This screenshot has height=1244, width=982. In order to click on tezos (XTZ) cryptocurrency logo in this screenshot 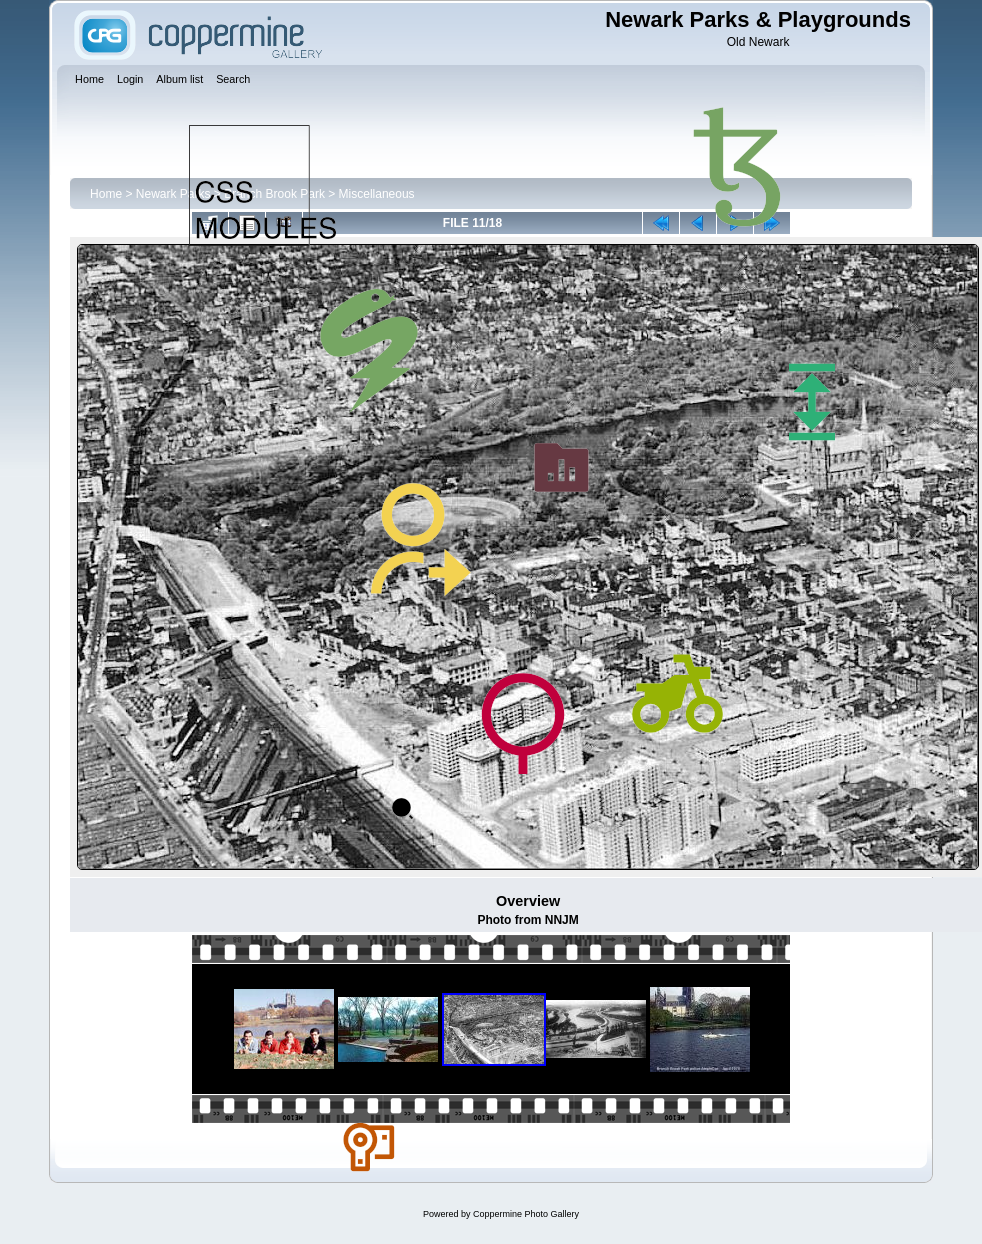, I will do `click(737, 164)`.